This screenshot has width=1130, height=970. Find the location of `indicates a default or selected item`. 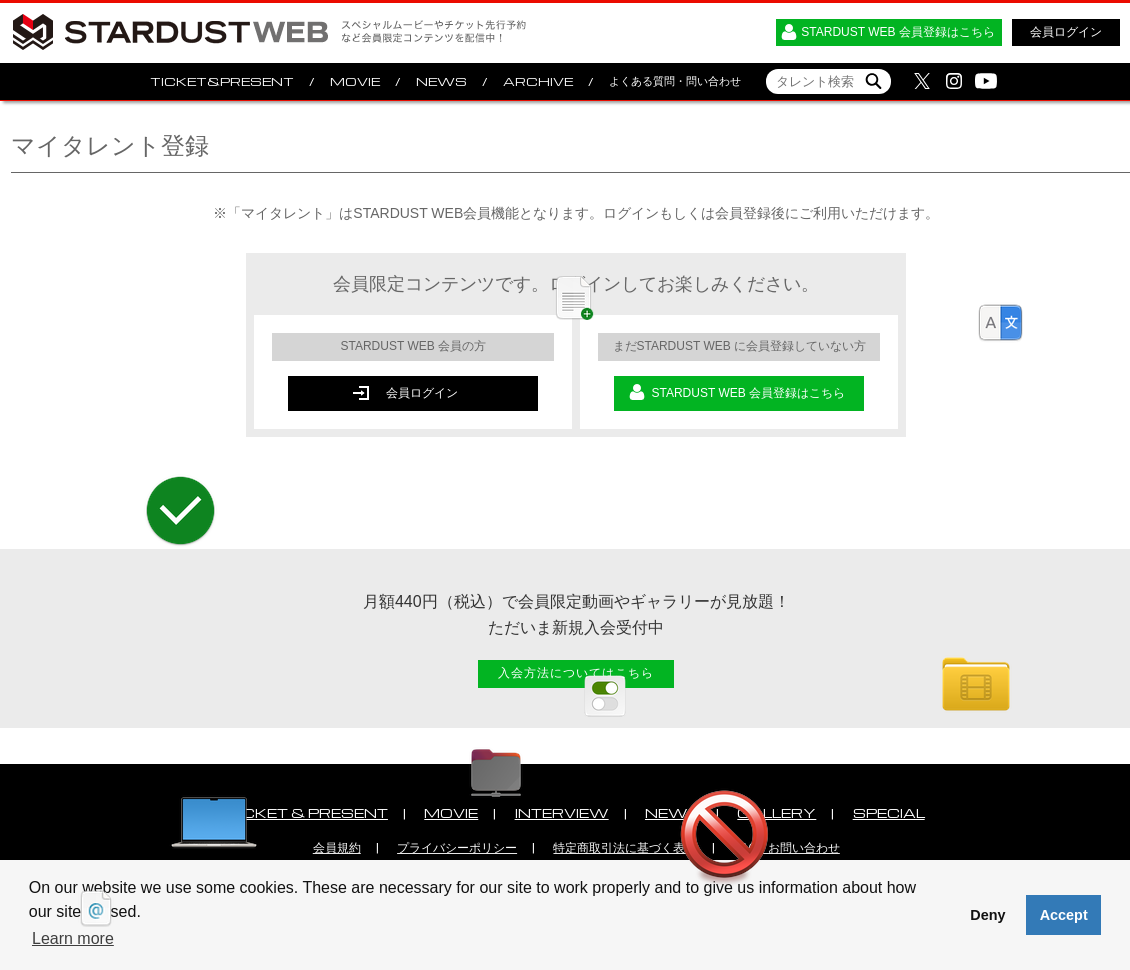

indicates a default or selected item is located at coordinates (180, 510).